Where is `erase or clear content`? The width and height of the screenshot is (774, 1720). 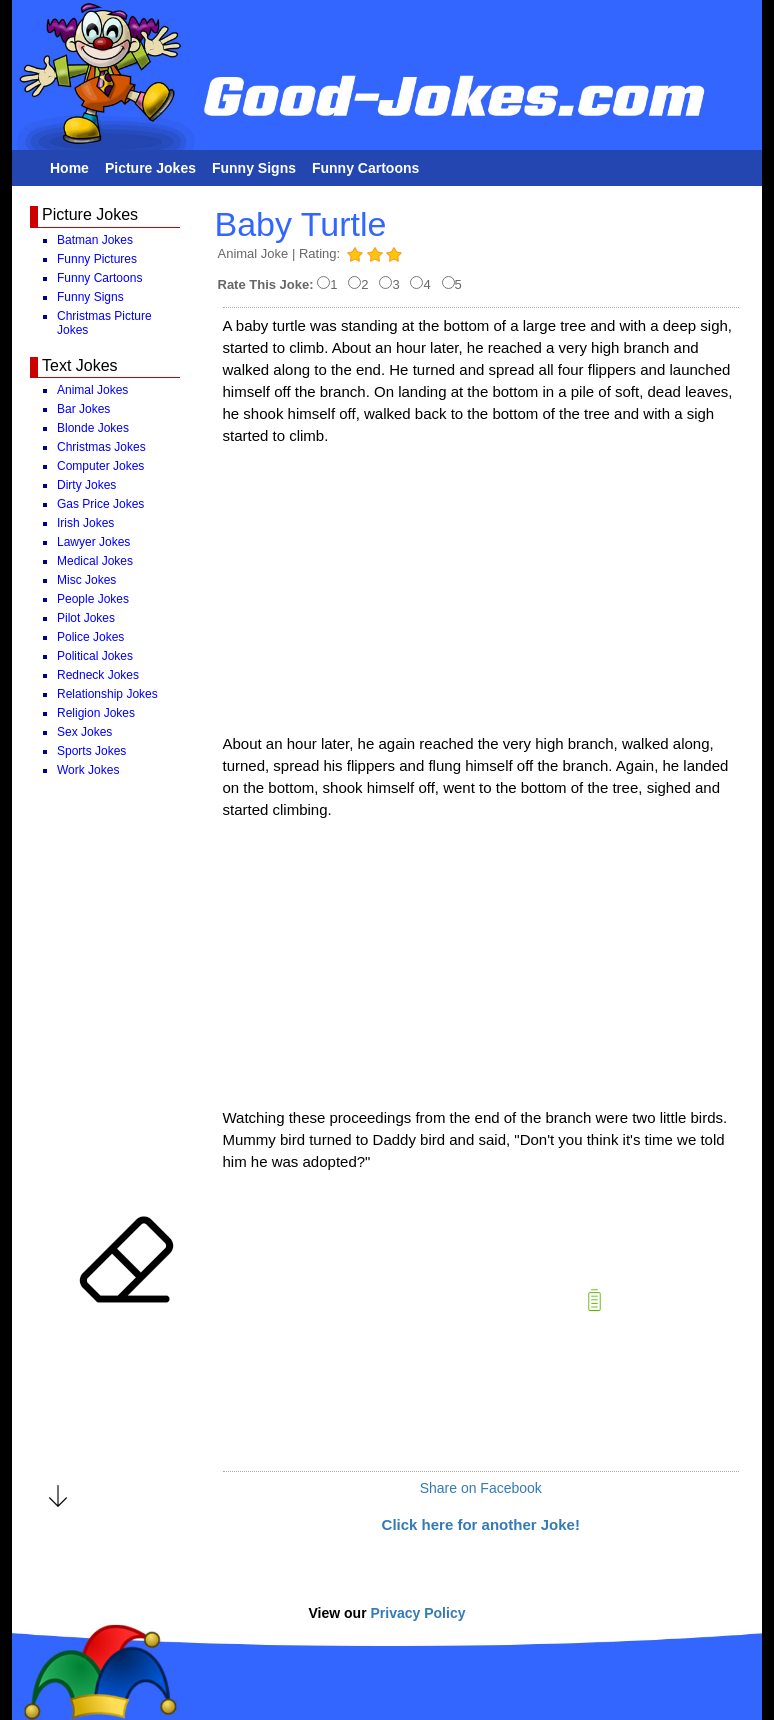
erase or clear content is located at coordinates (126, 1259).